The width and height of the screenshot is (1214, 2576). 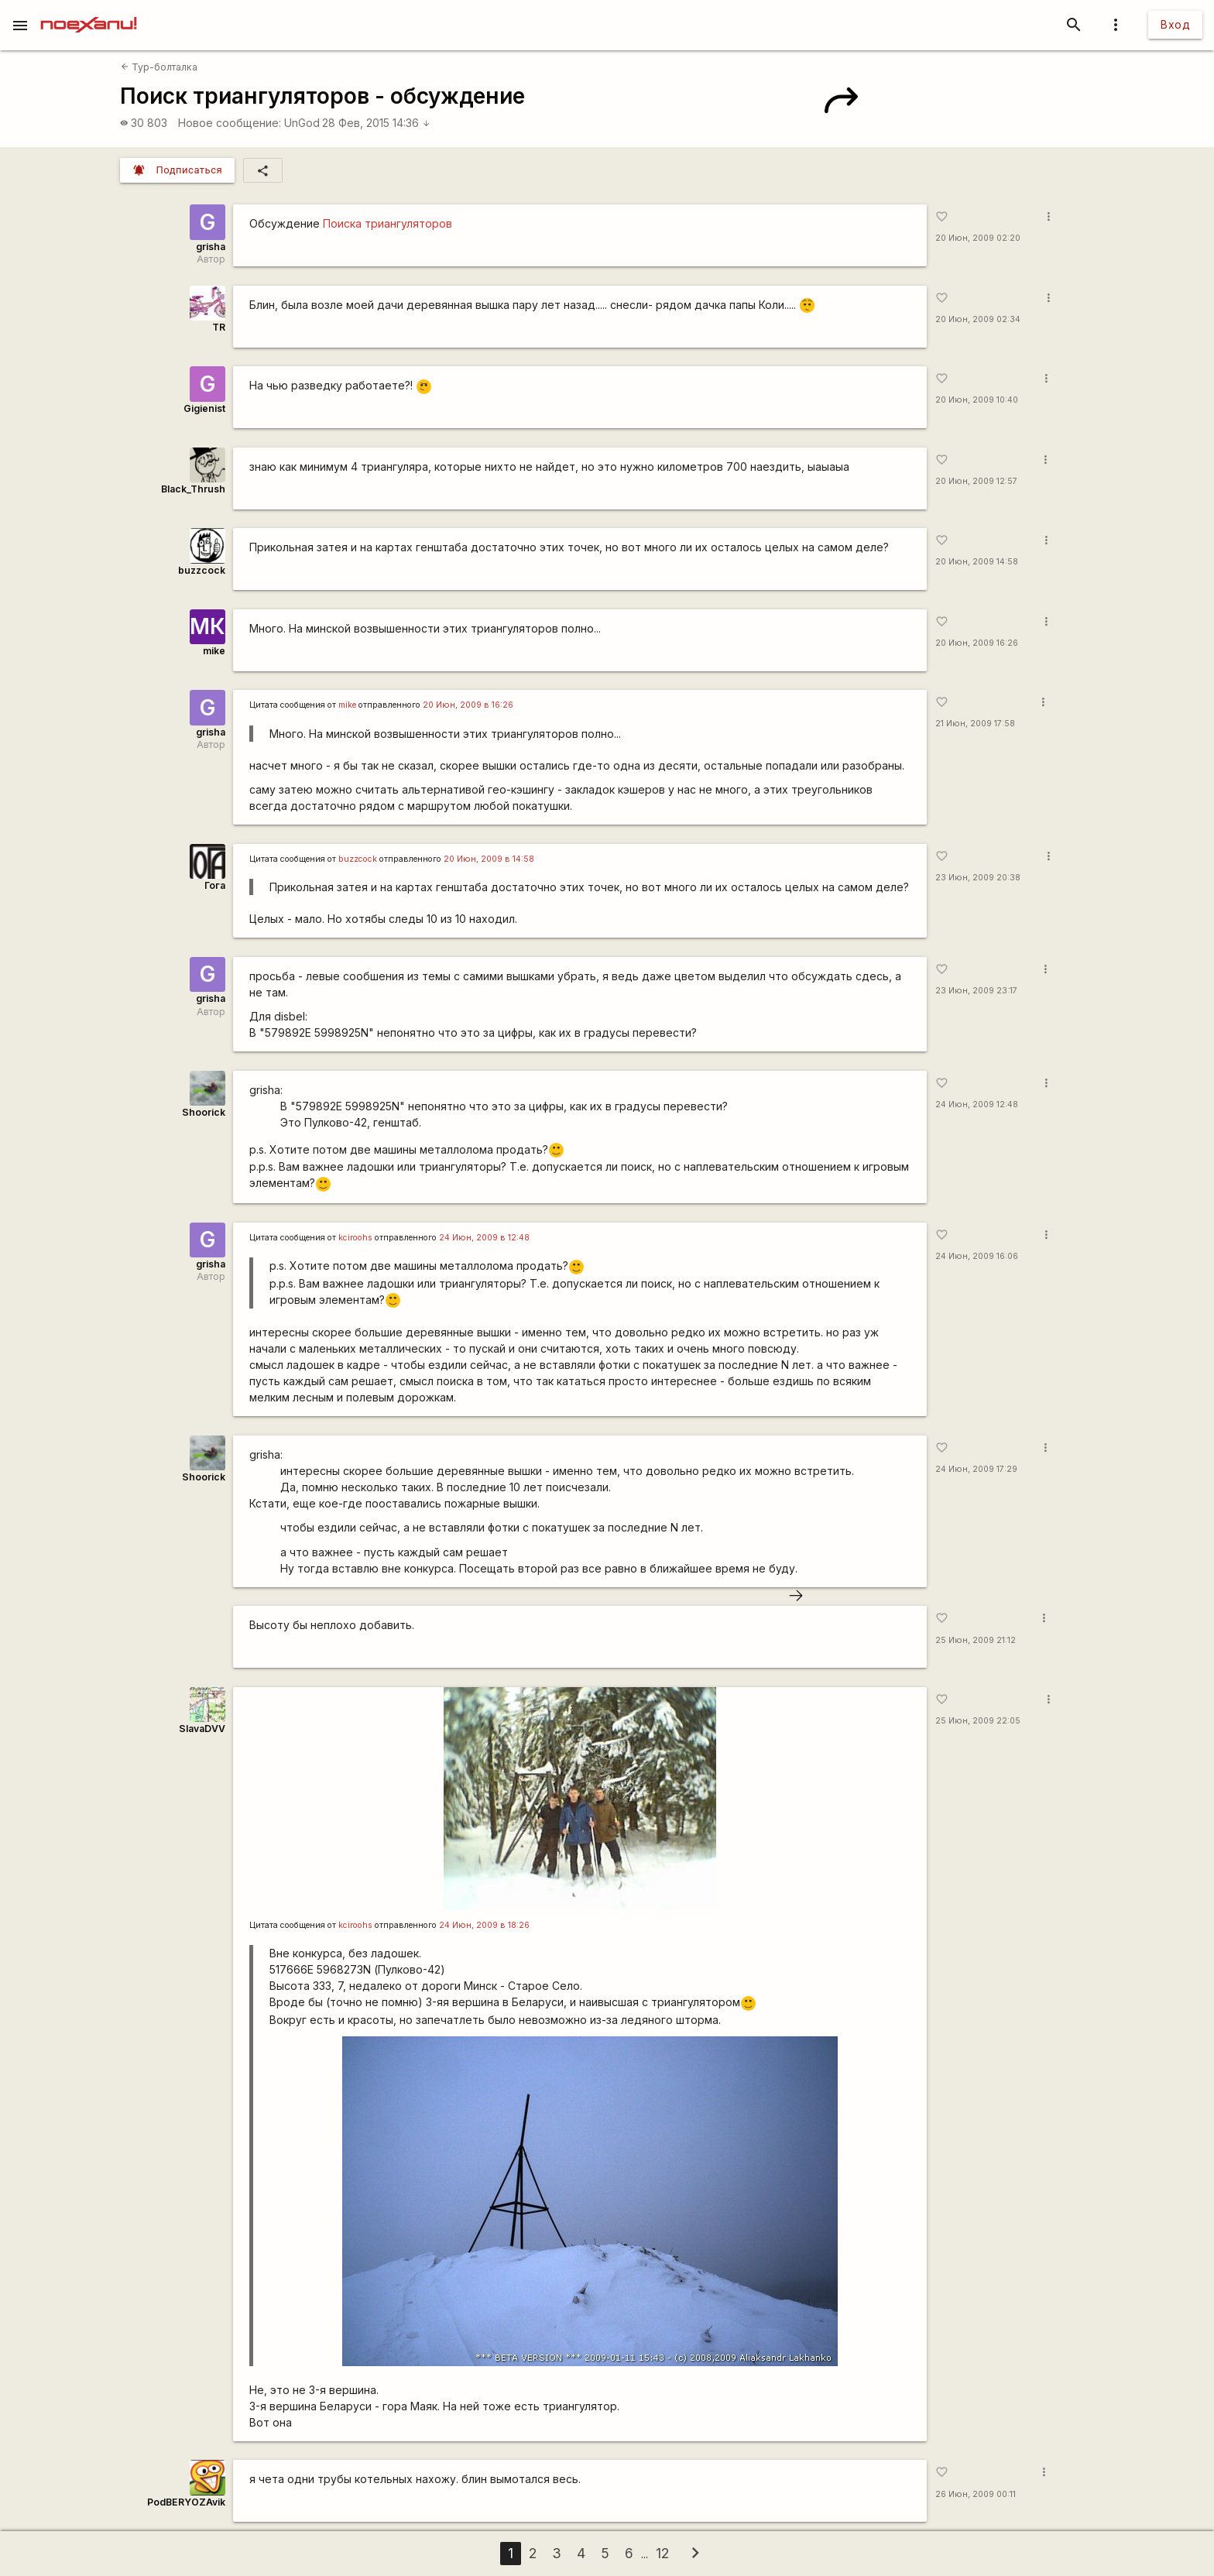 I want to click on navigate to the next item or screen, so click(x=796, y=1595).